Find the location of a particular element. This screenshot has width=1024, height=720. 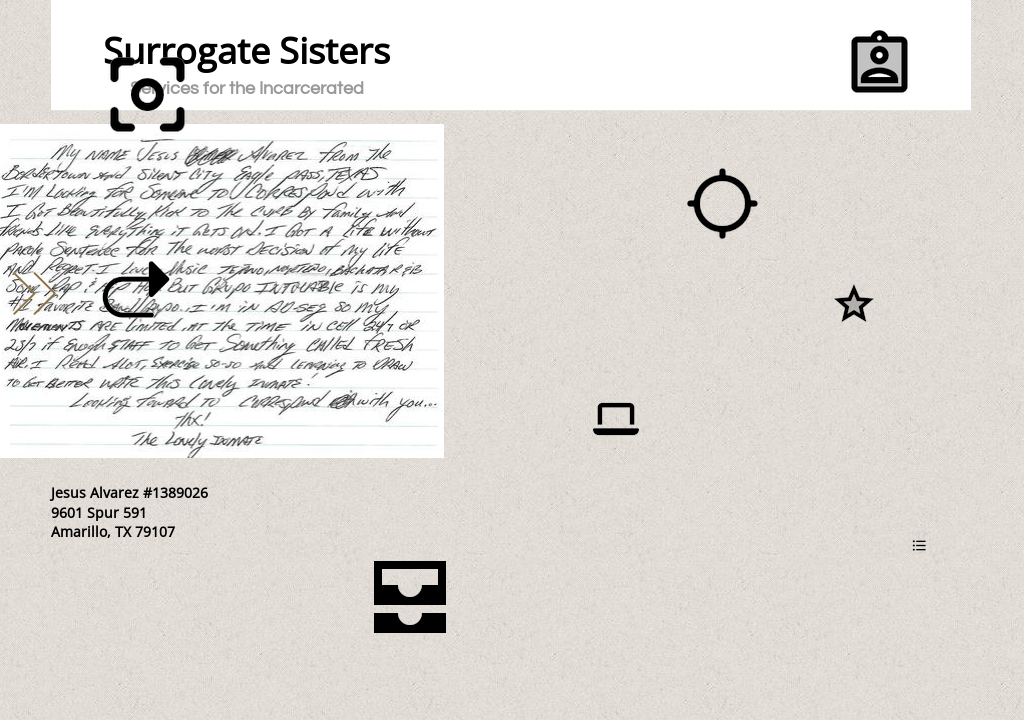

searching for current location is located at coordinates (722, 203).